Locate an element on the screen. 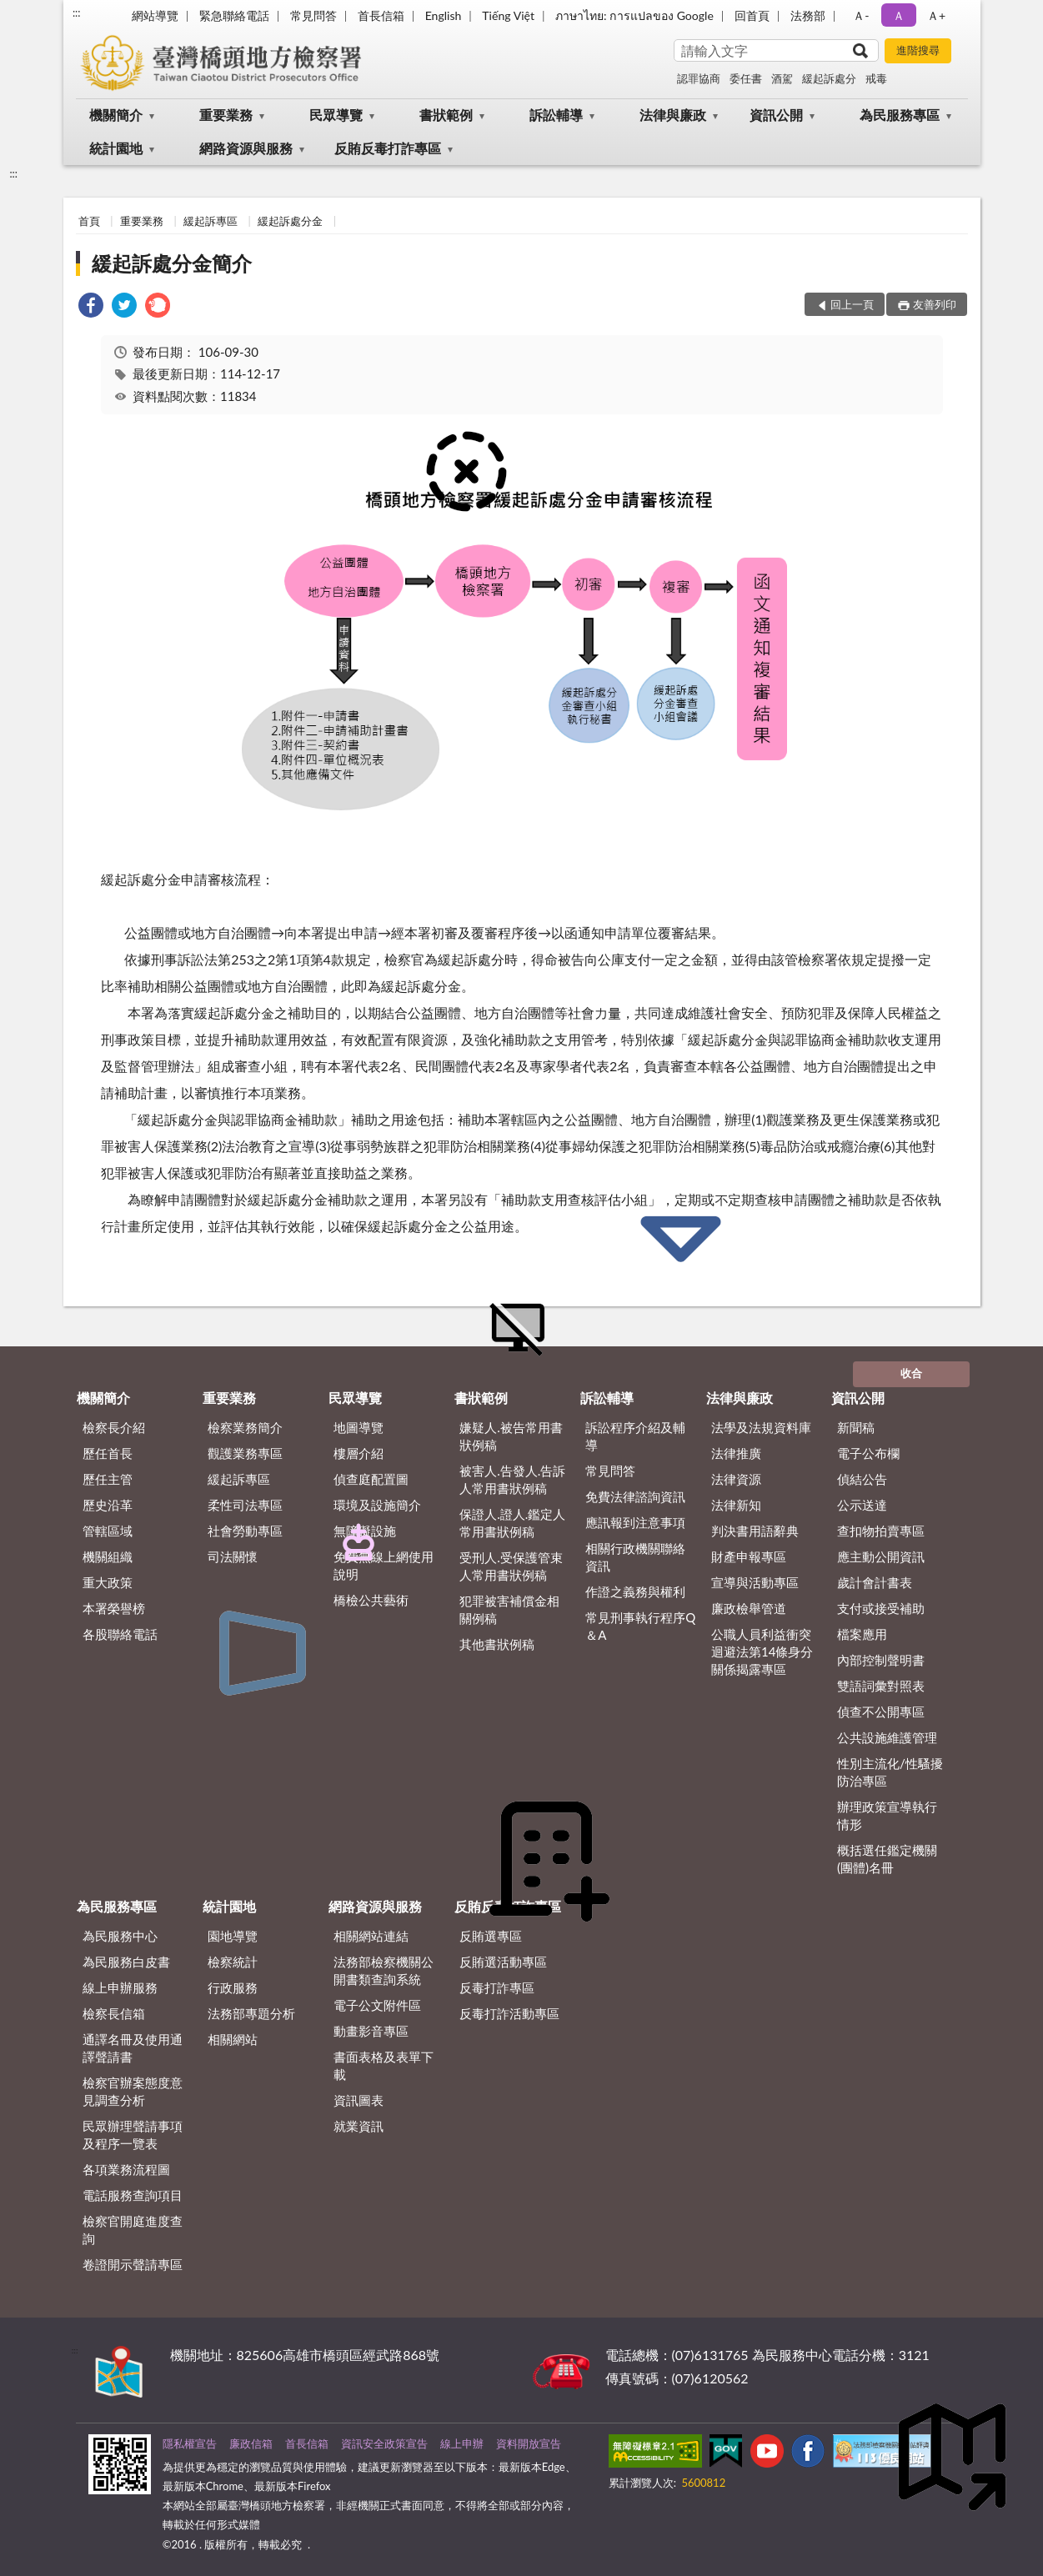 Image resolution: width=1043 pixels, height=2576 pixels. cancel a pending or in-progress action is located at coordinates (466, 471).